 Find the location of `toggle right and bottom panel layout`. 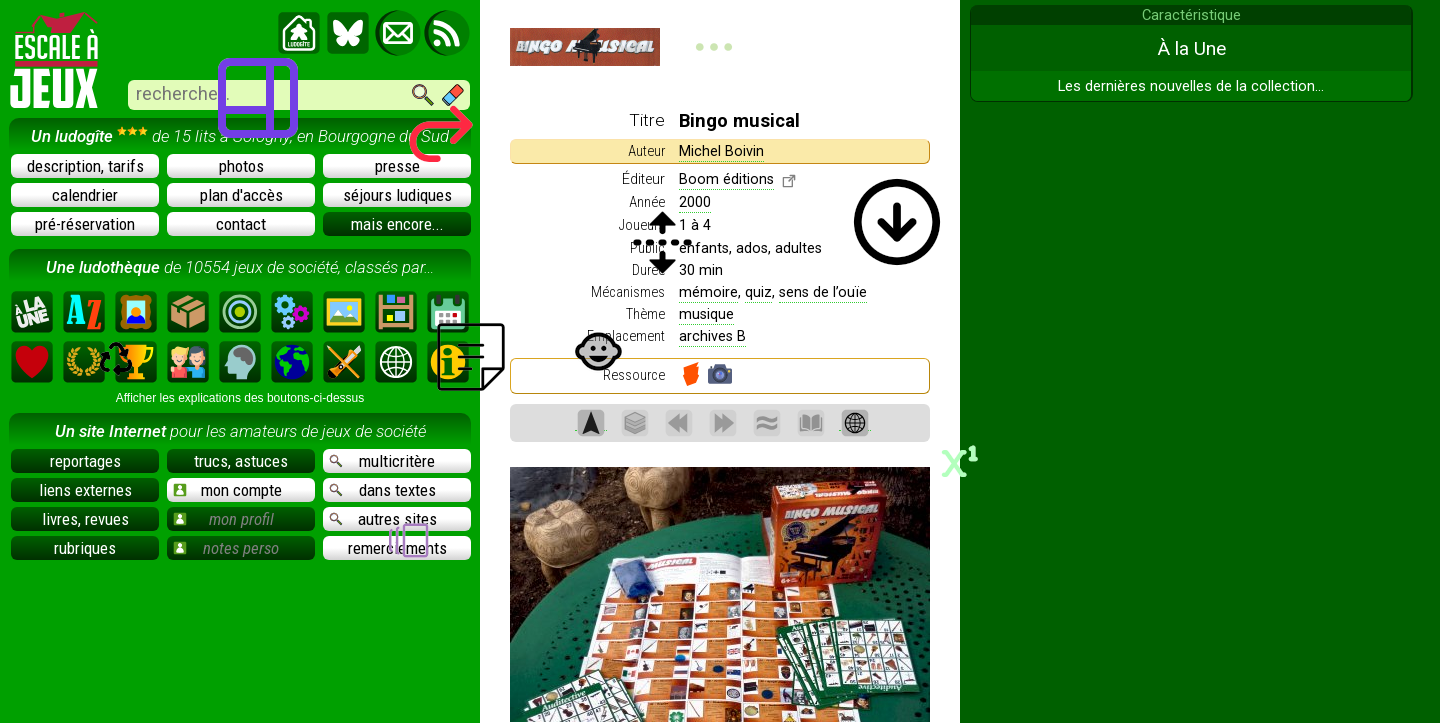

toggle right and bottom panel layout is located at coordinates (258, 98).